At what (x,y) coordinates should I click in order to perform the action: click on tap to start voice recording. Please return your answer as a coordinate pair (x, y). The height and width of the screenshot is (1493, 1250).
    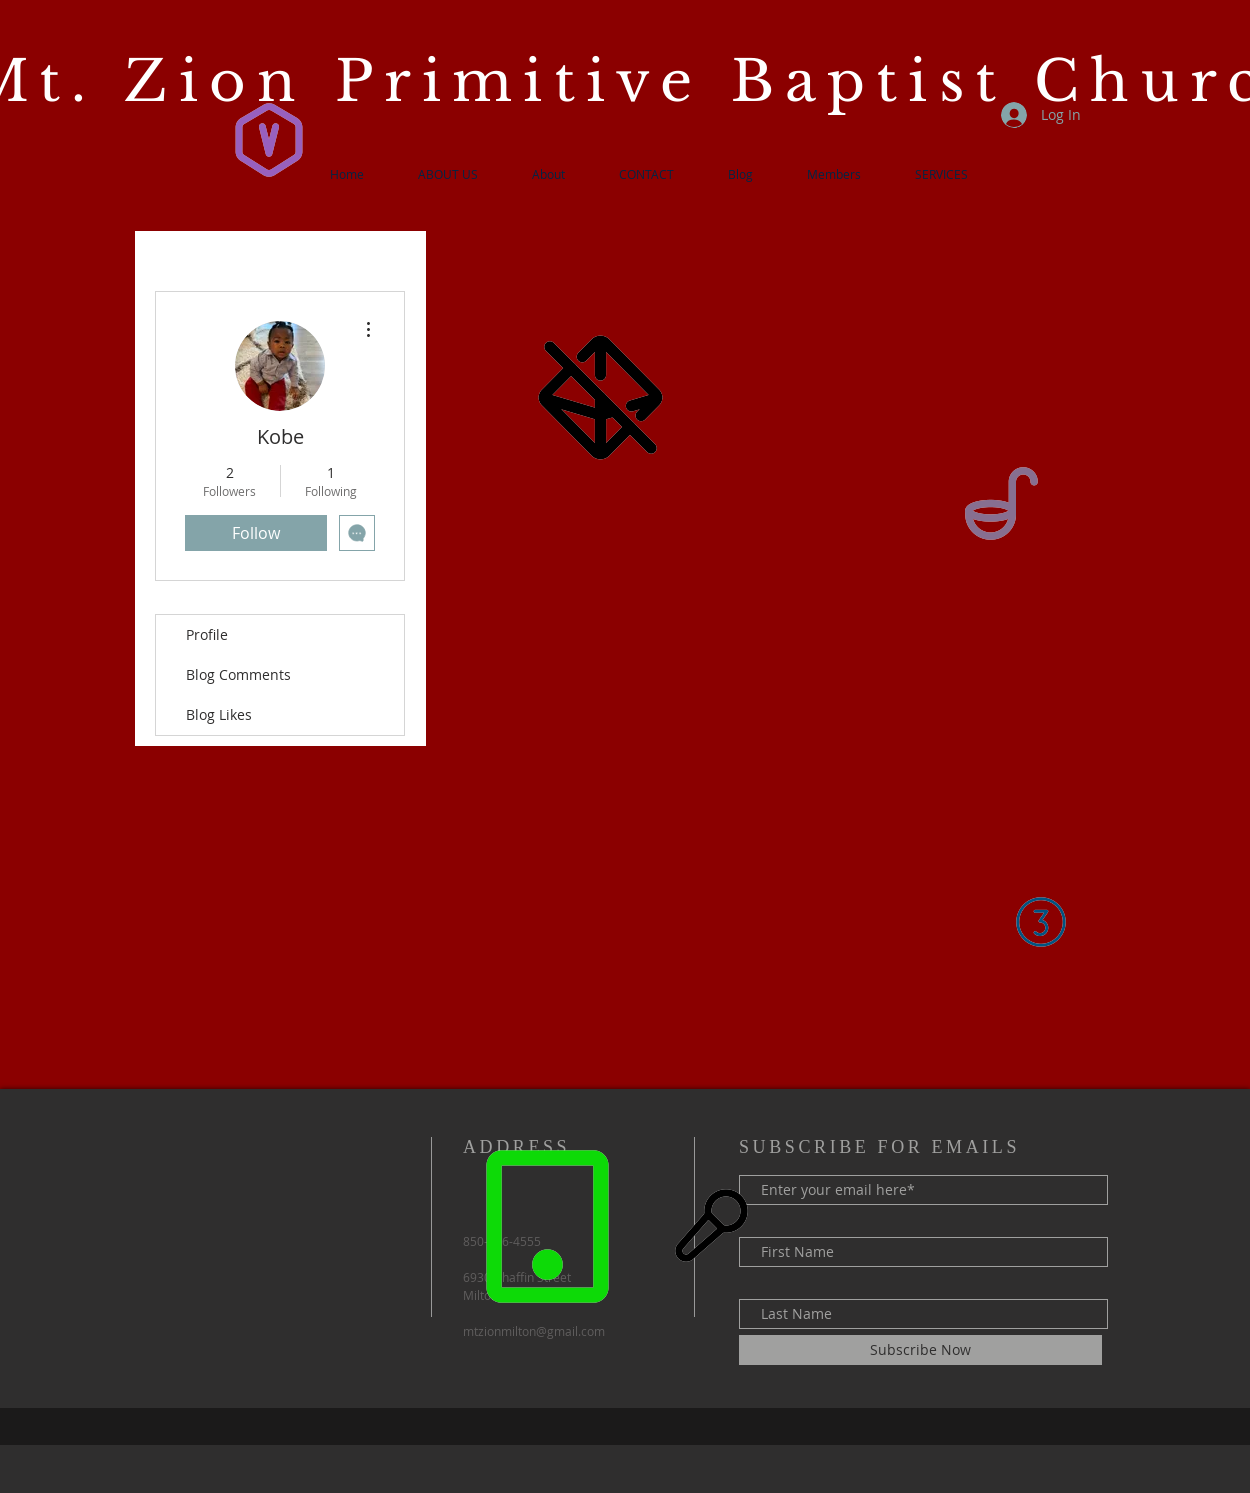
    Looking at the image, I should click on (711, 1225).